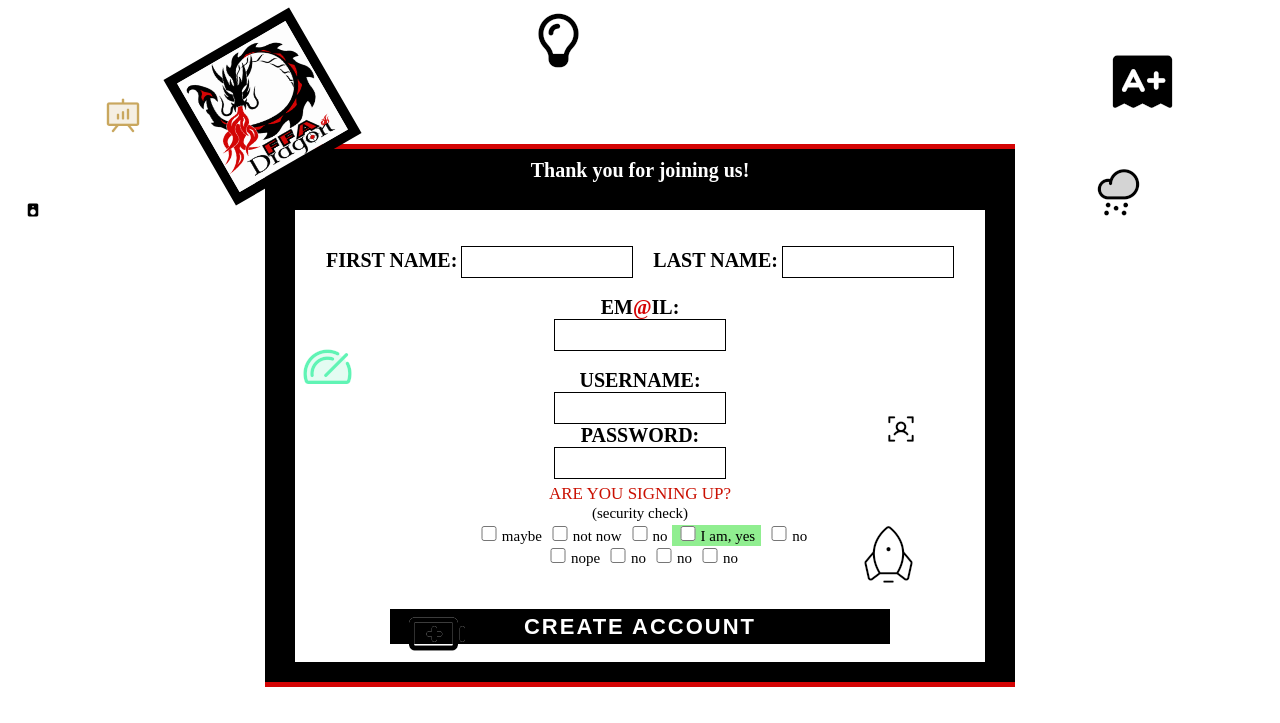 The width and height of the screenshot is (1280, 723). Describe the element at coordinates (888, 556) in the screenshot. I see `launch or deploy an application` at that location.